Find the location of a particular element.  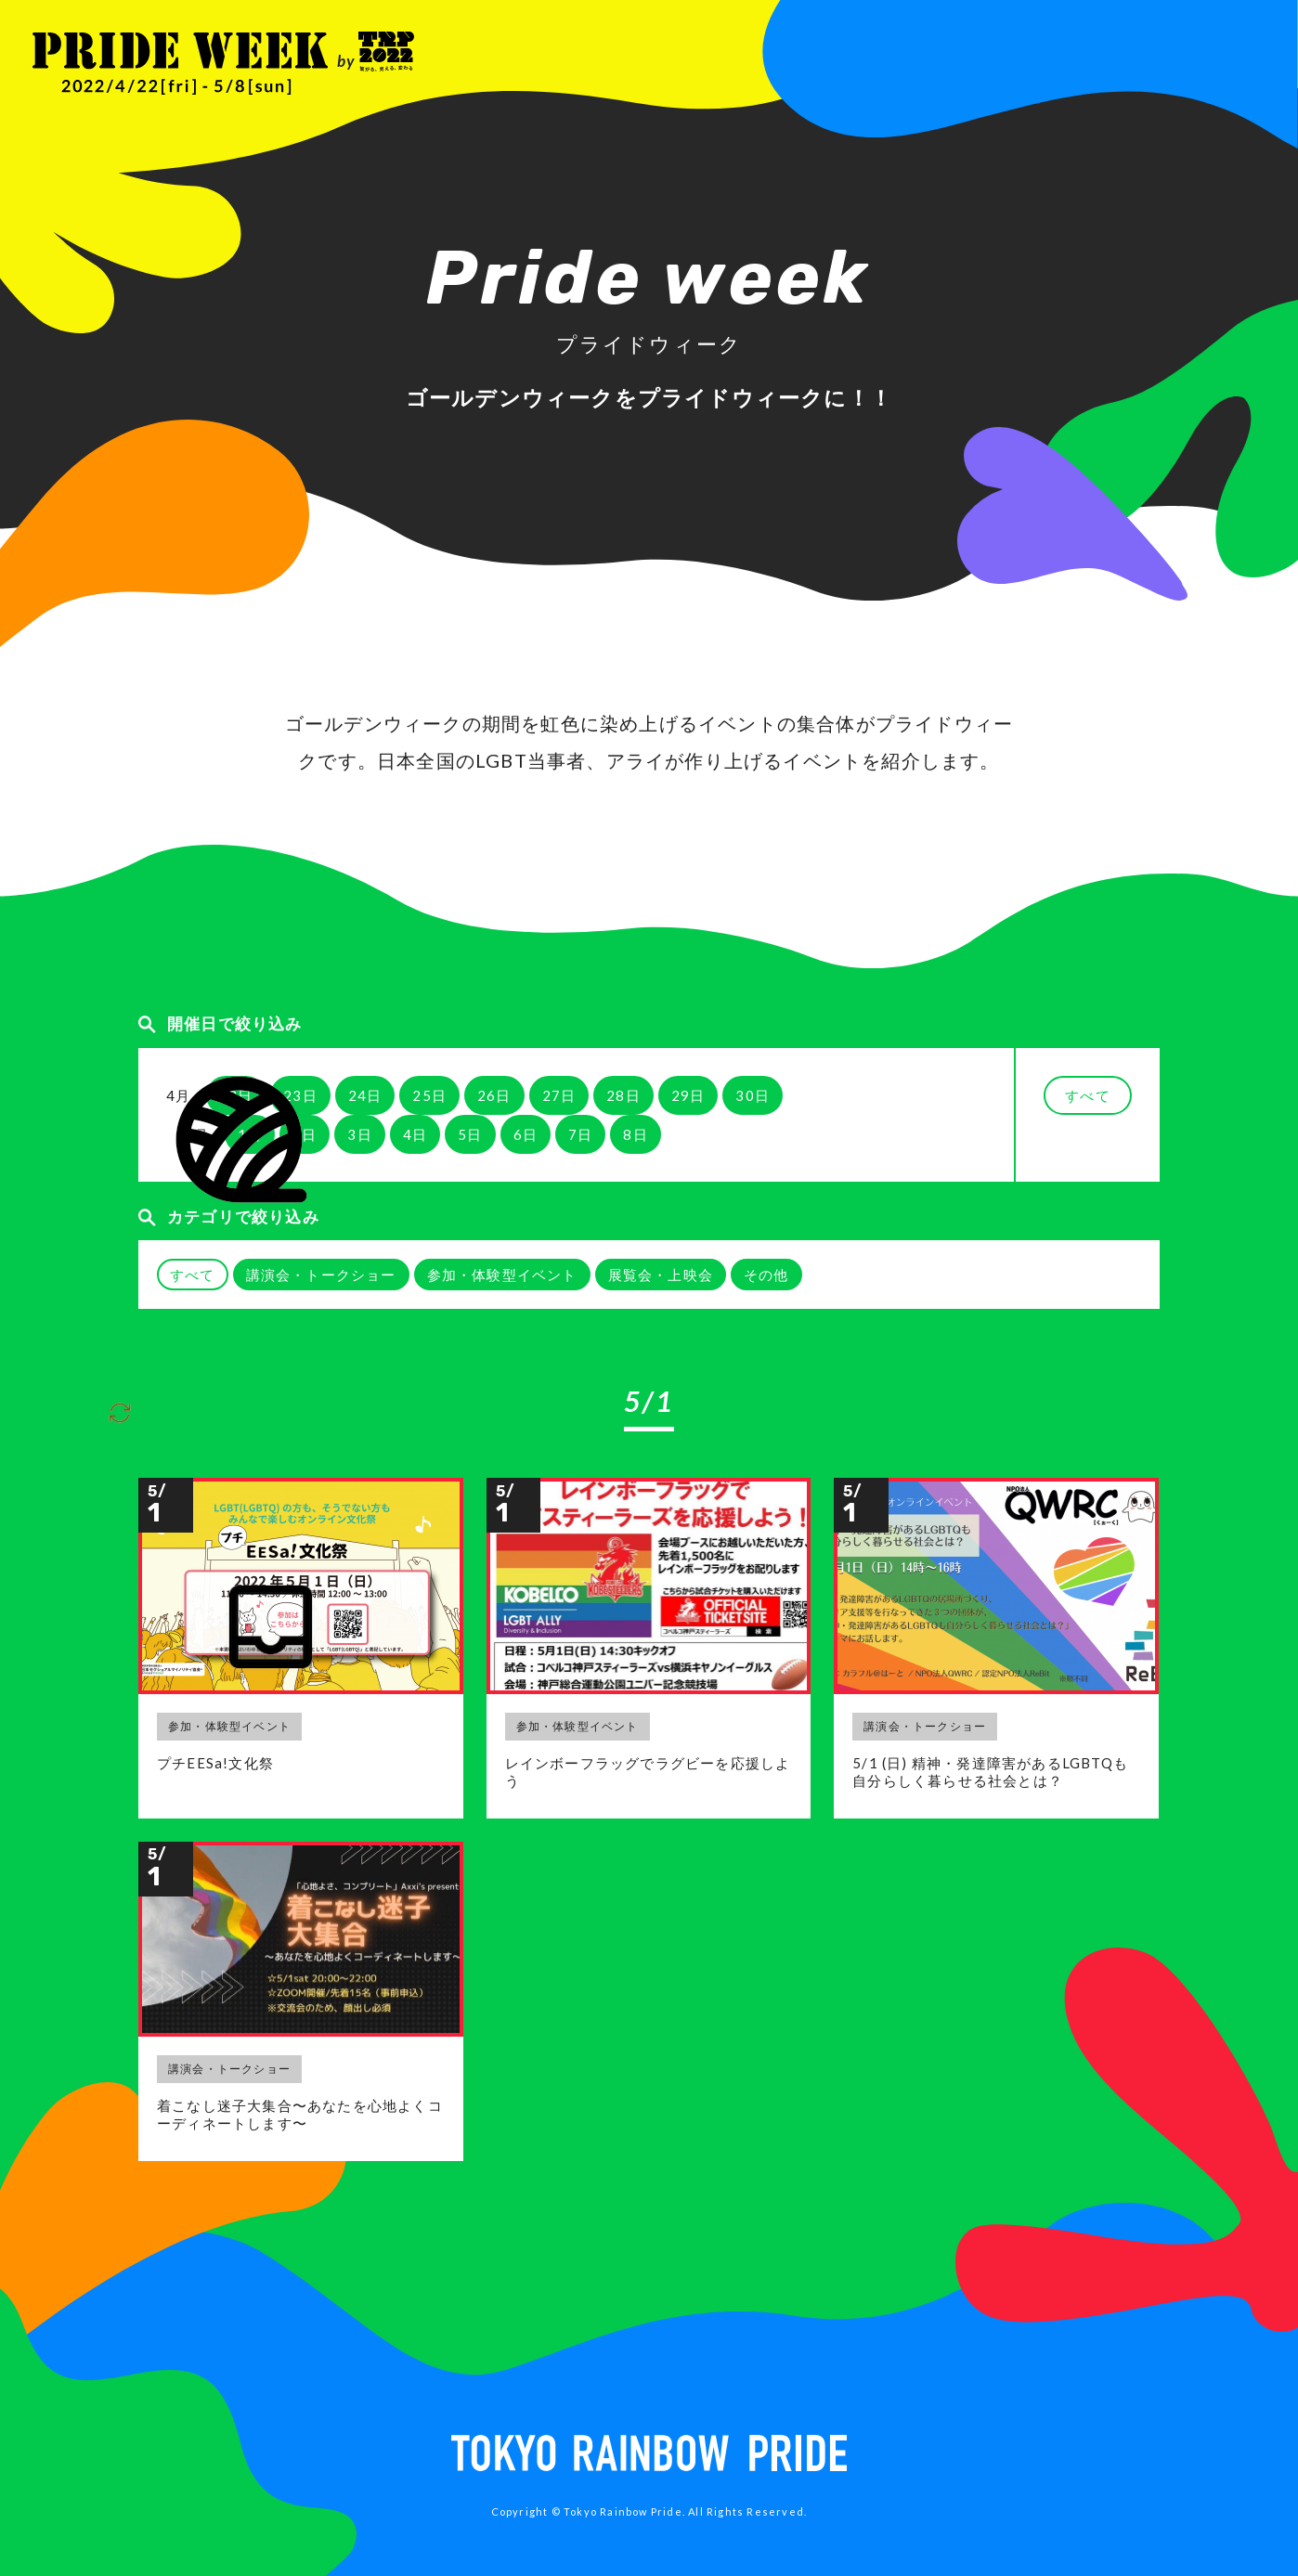

access knitting or crochet patterns is located at coordinates (239, 1139).